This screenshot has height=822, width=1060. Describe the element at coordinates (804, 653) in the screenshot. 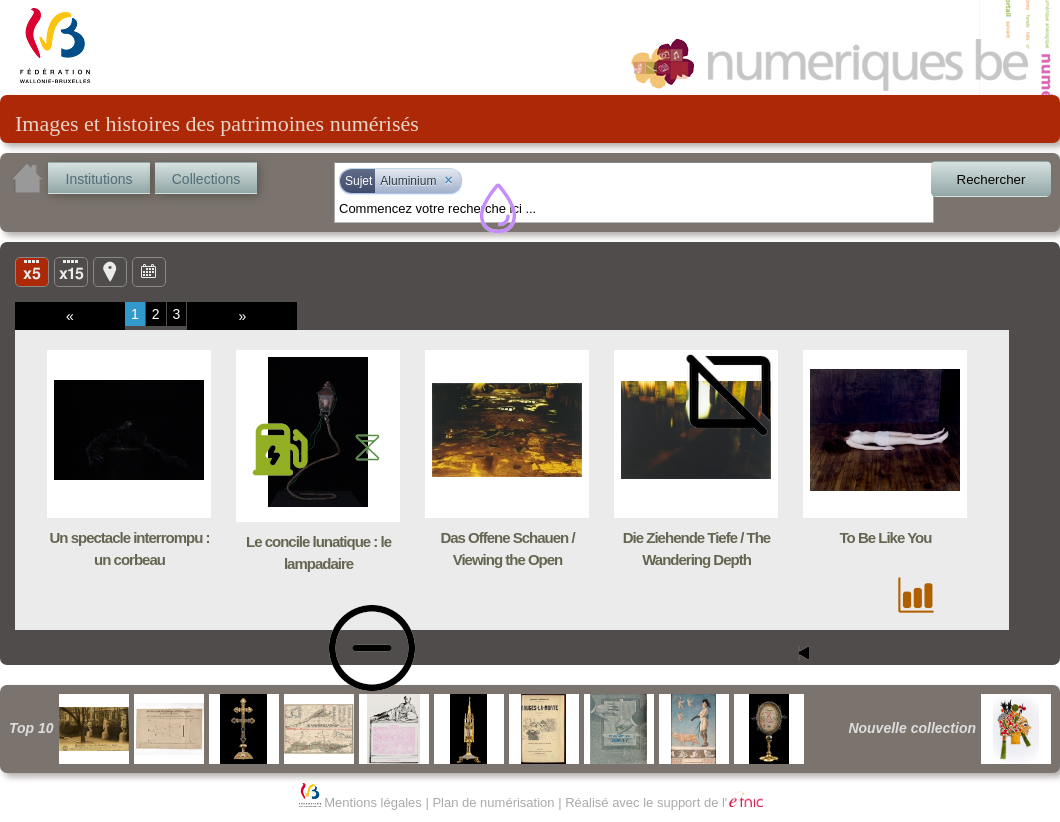

I see `skip to the previous track` at that location.